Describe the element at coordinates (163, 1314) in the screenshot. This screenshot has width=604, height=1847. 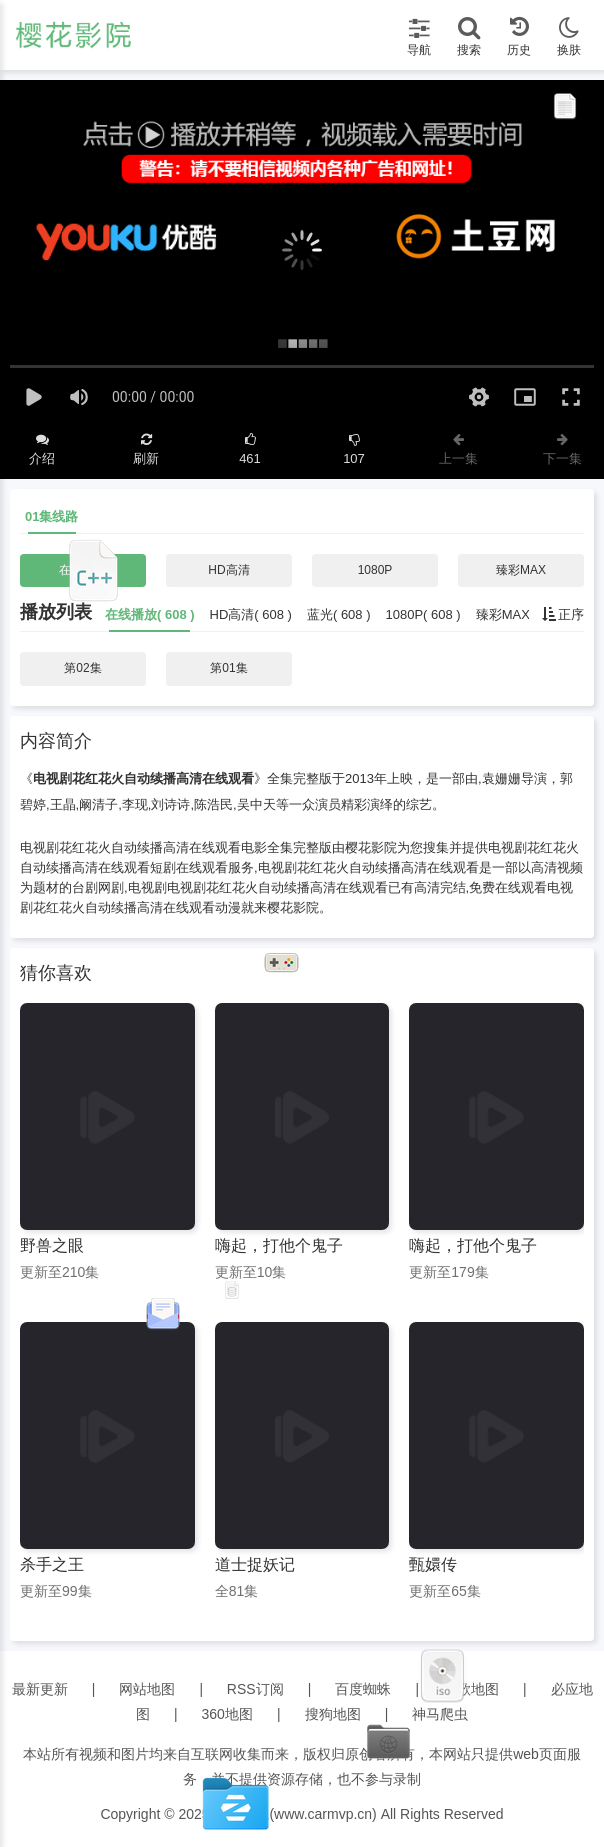
I see `indicates a message has been read` at that location.